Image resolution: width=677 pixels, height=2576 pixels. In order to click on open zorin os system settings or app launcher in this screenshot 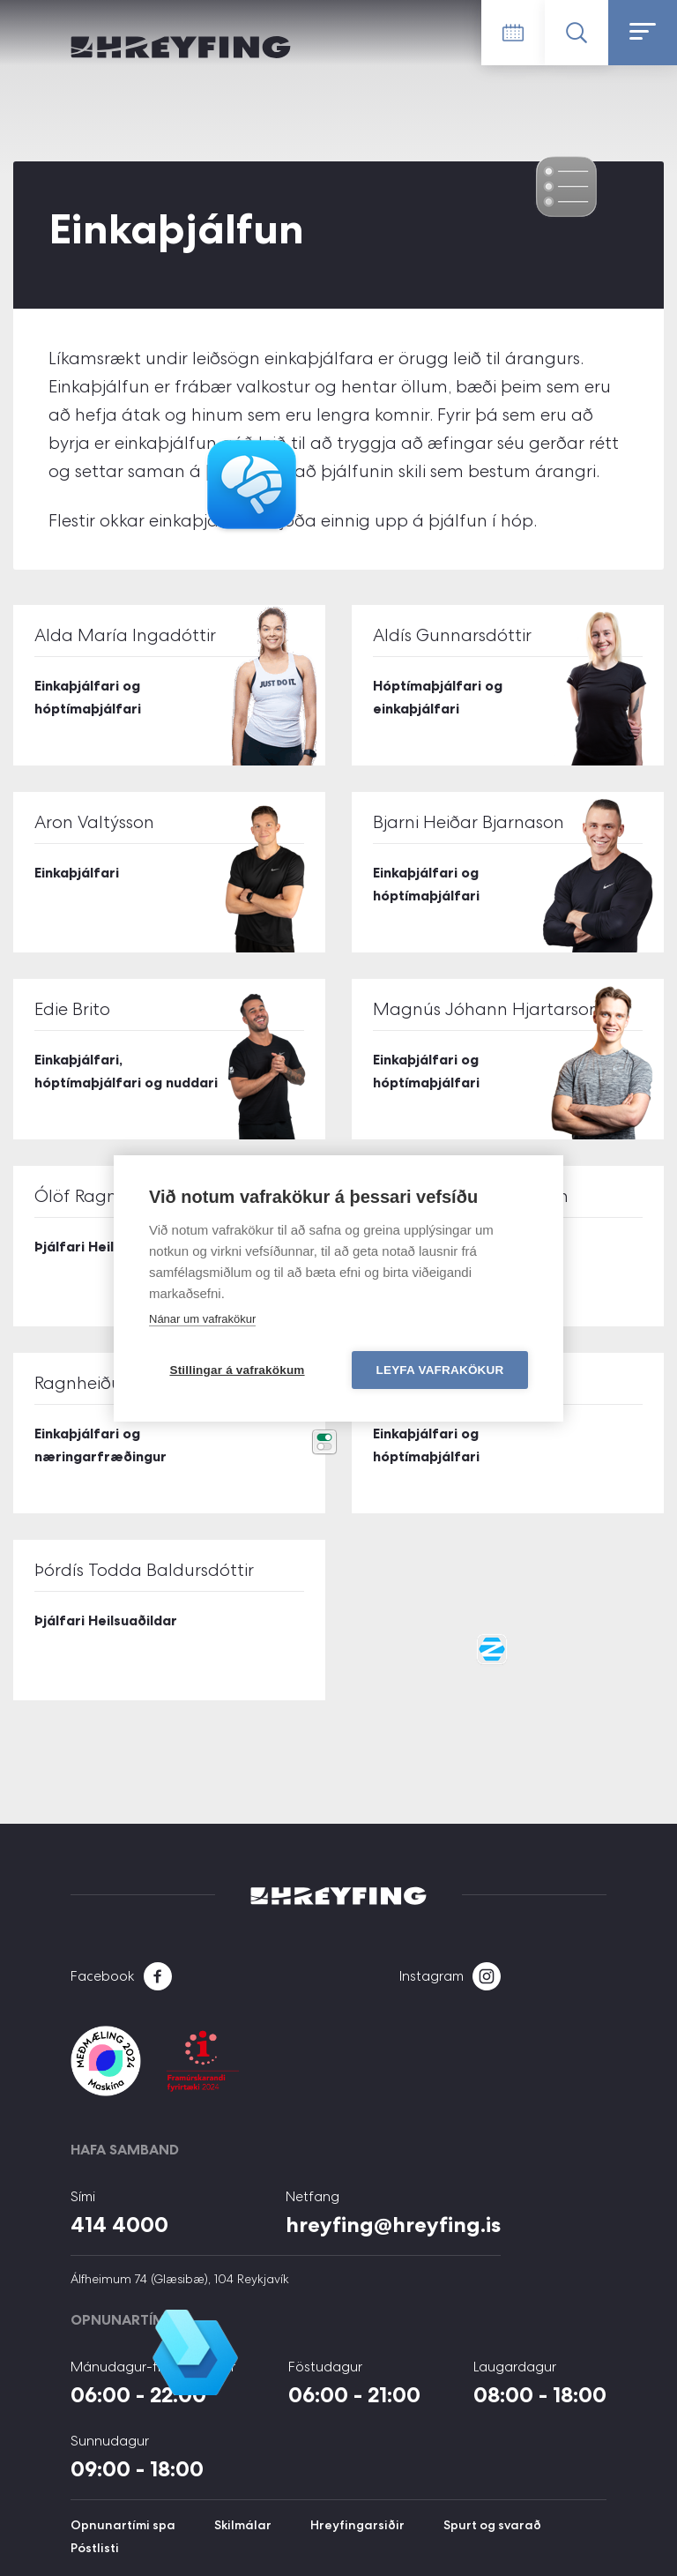, I will do `click(492, 1649)`.